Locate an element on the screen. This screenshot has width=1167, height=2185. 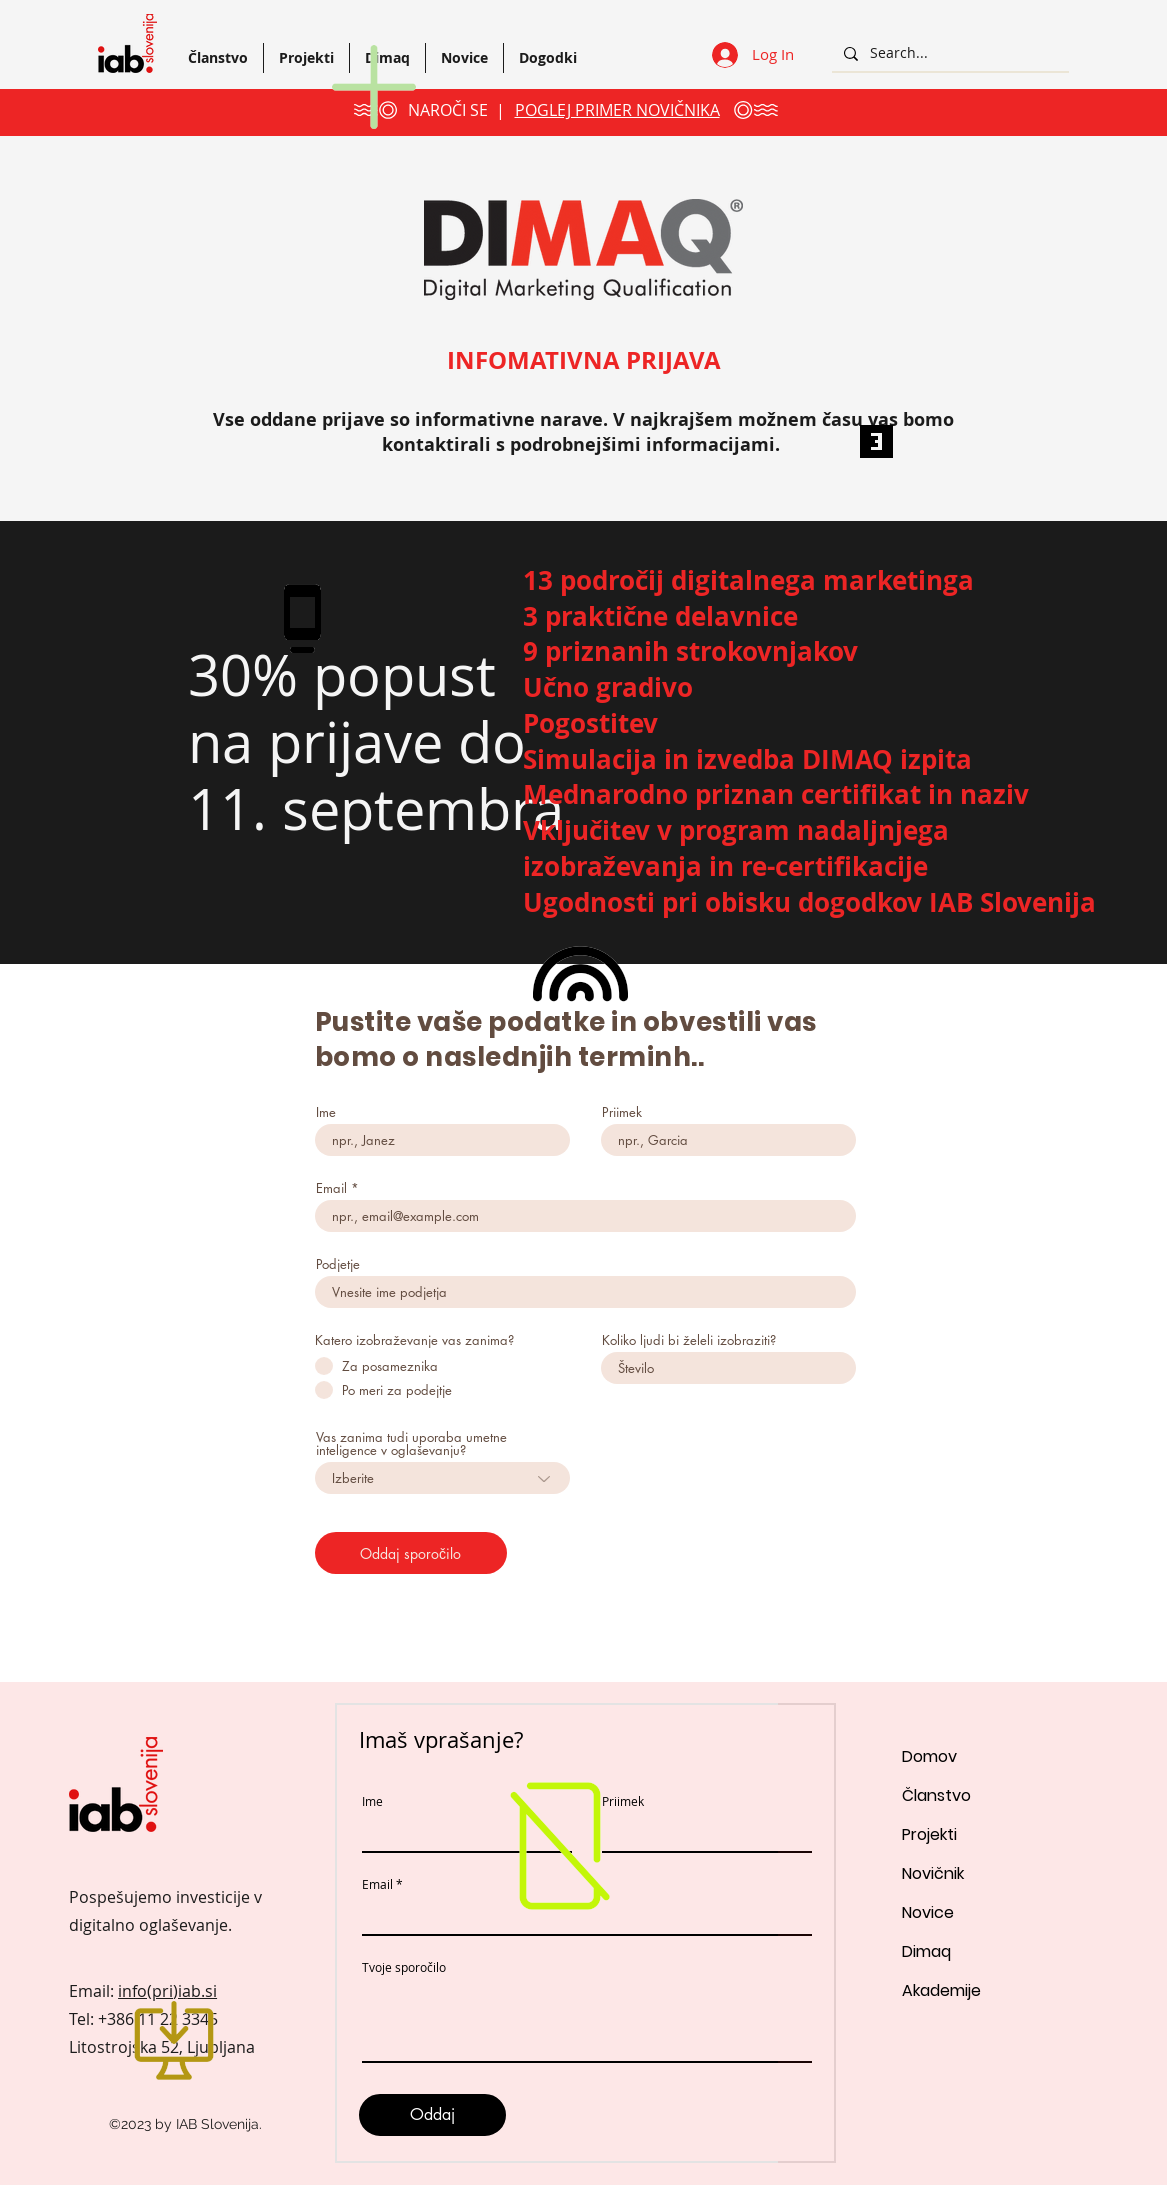
add a new item is located at coordinates (374, 87).